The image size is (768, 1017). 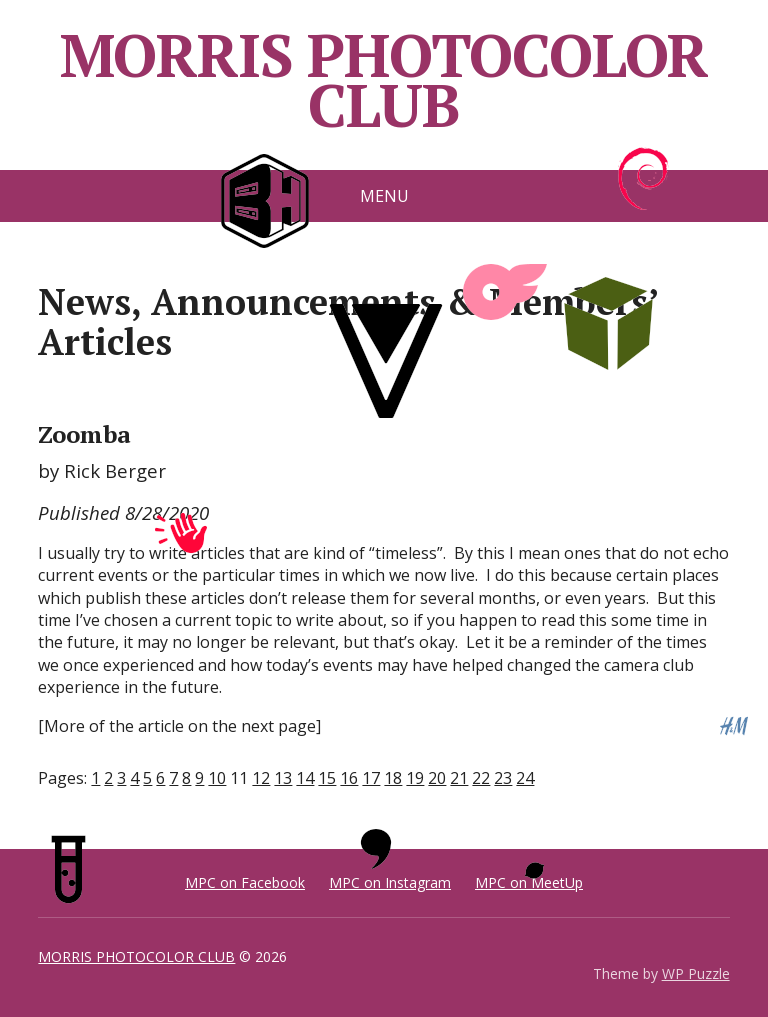 I want to click on debian linux operating system logo, so click(x=643, y=178).